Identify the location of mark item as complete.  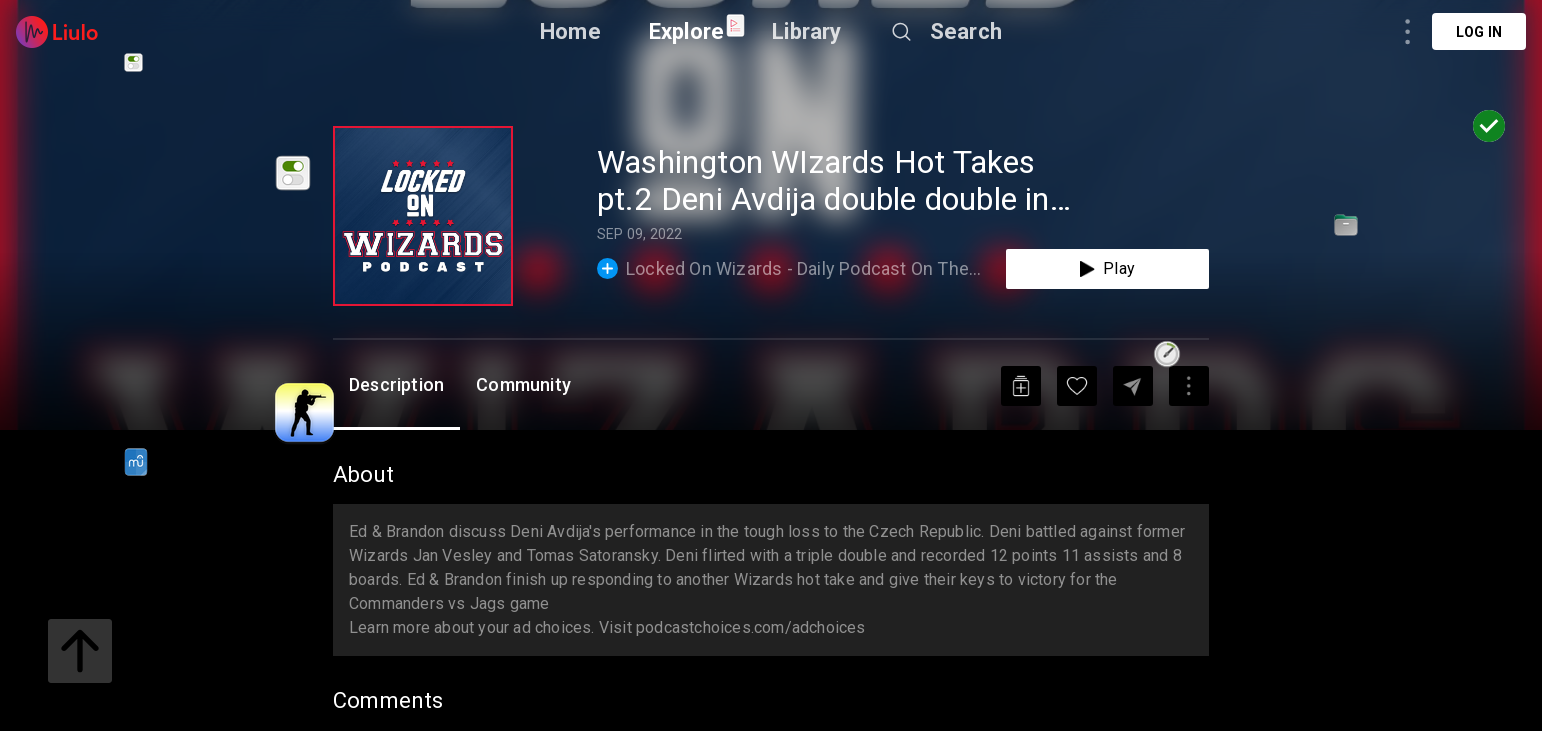
(1489, 126).